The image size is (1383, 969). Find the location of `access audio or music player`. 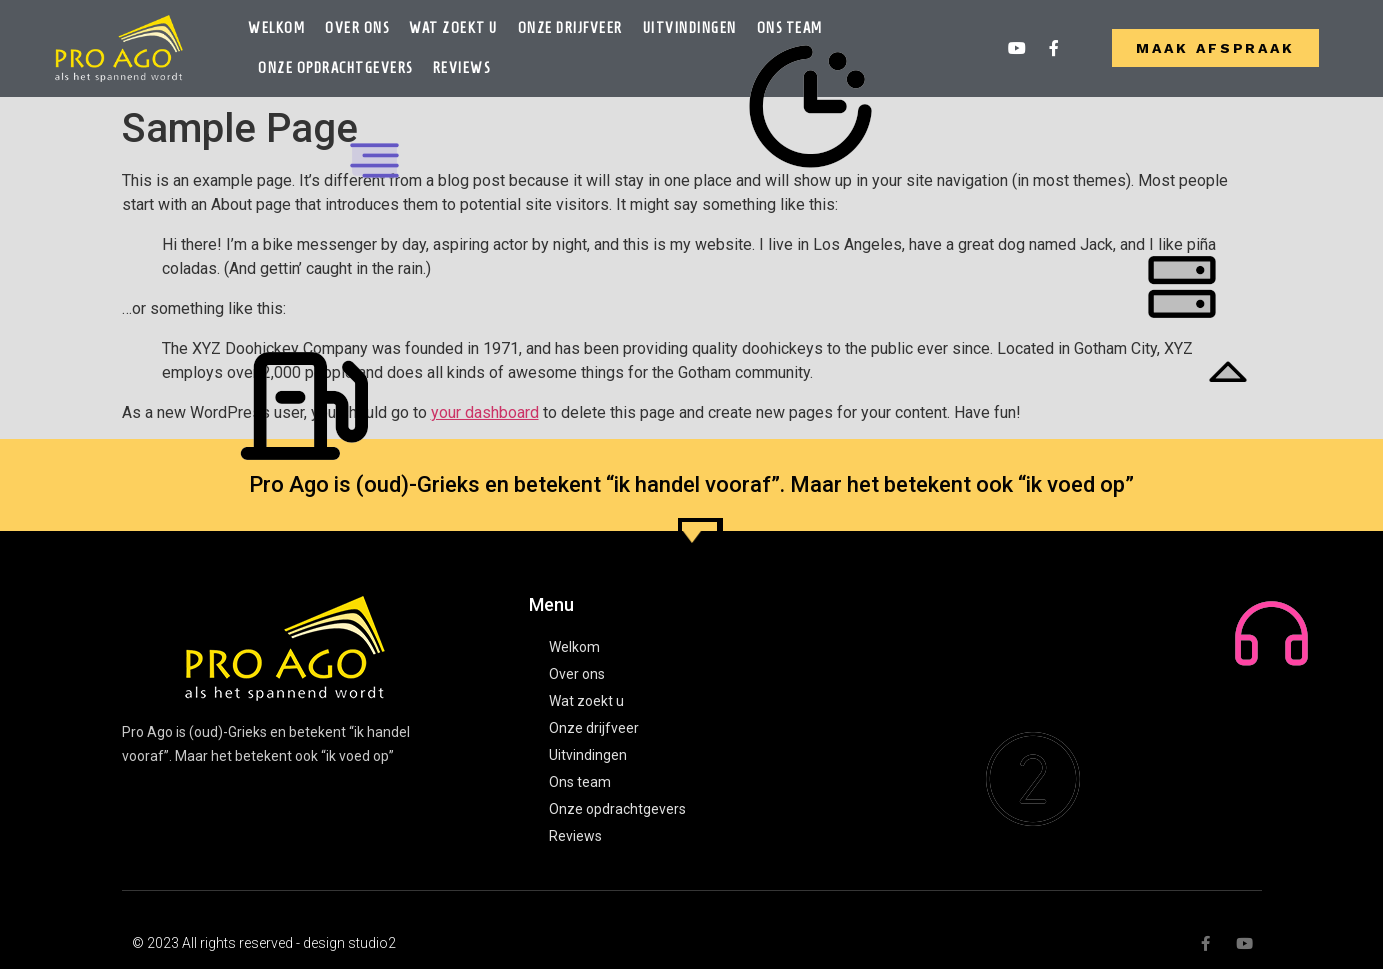

access audio or music player is located at coordinates (1271, 637).